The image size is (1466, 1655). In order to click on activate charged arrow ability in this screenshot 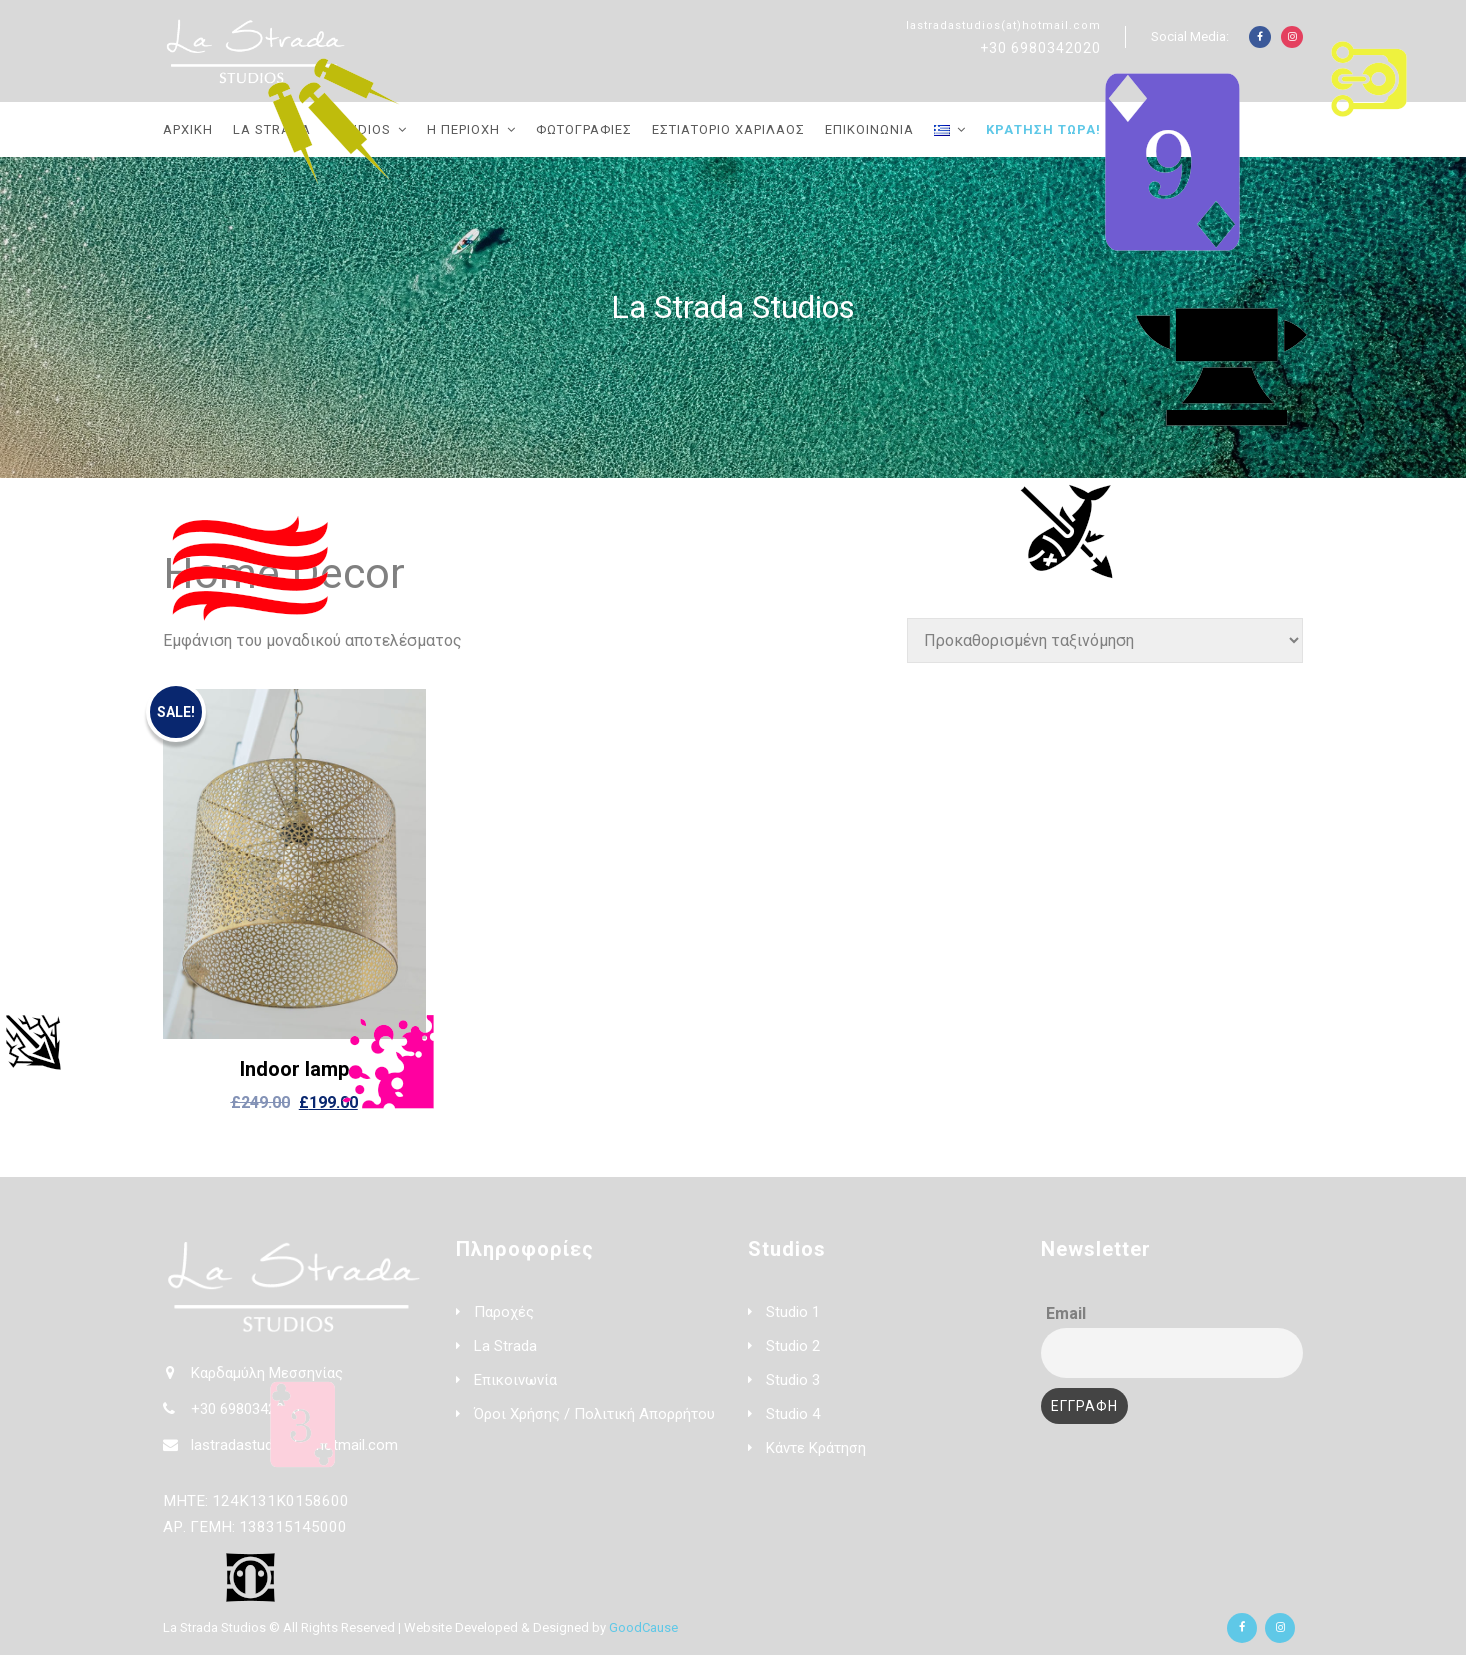, I will do `click(33, 1042)`.